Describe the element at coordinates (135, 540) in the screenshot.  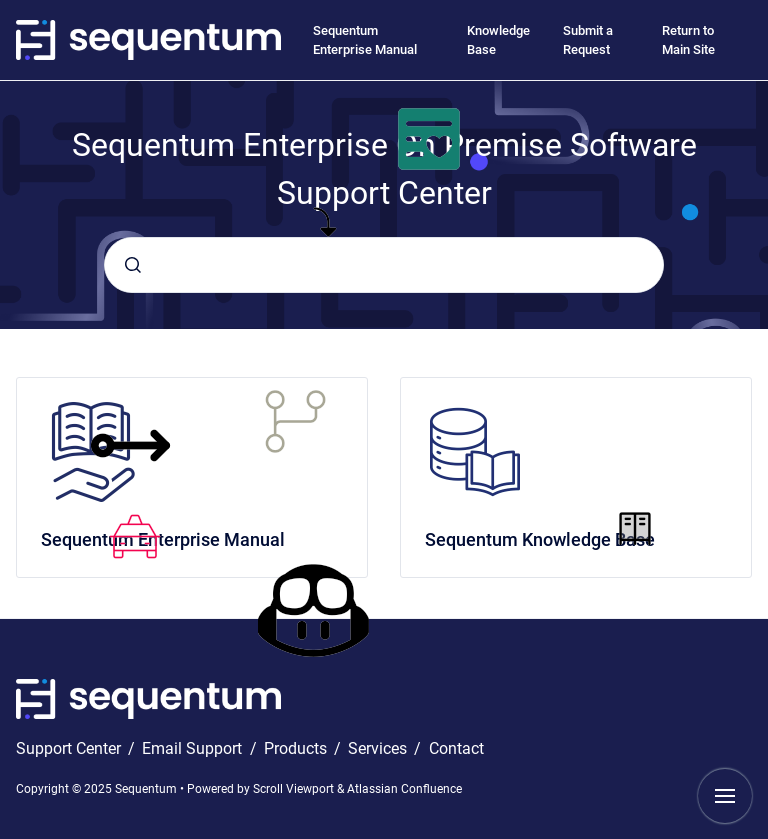
I see `request a taxi or cab ride` at that location.